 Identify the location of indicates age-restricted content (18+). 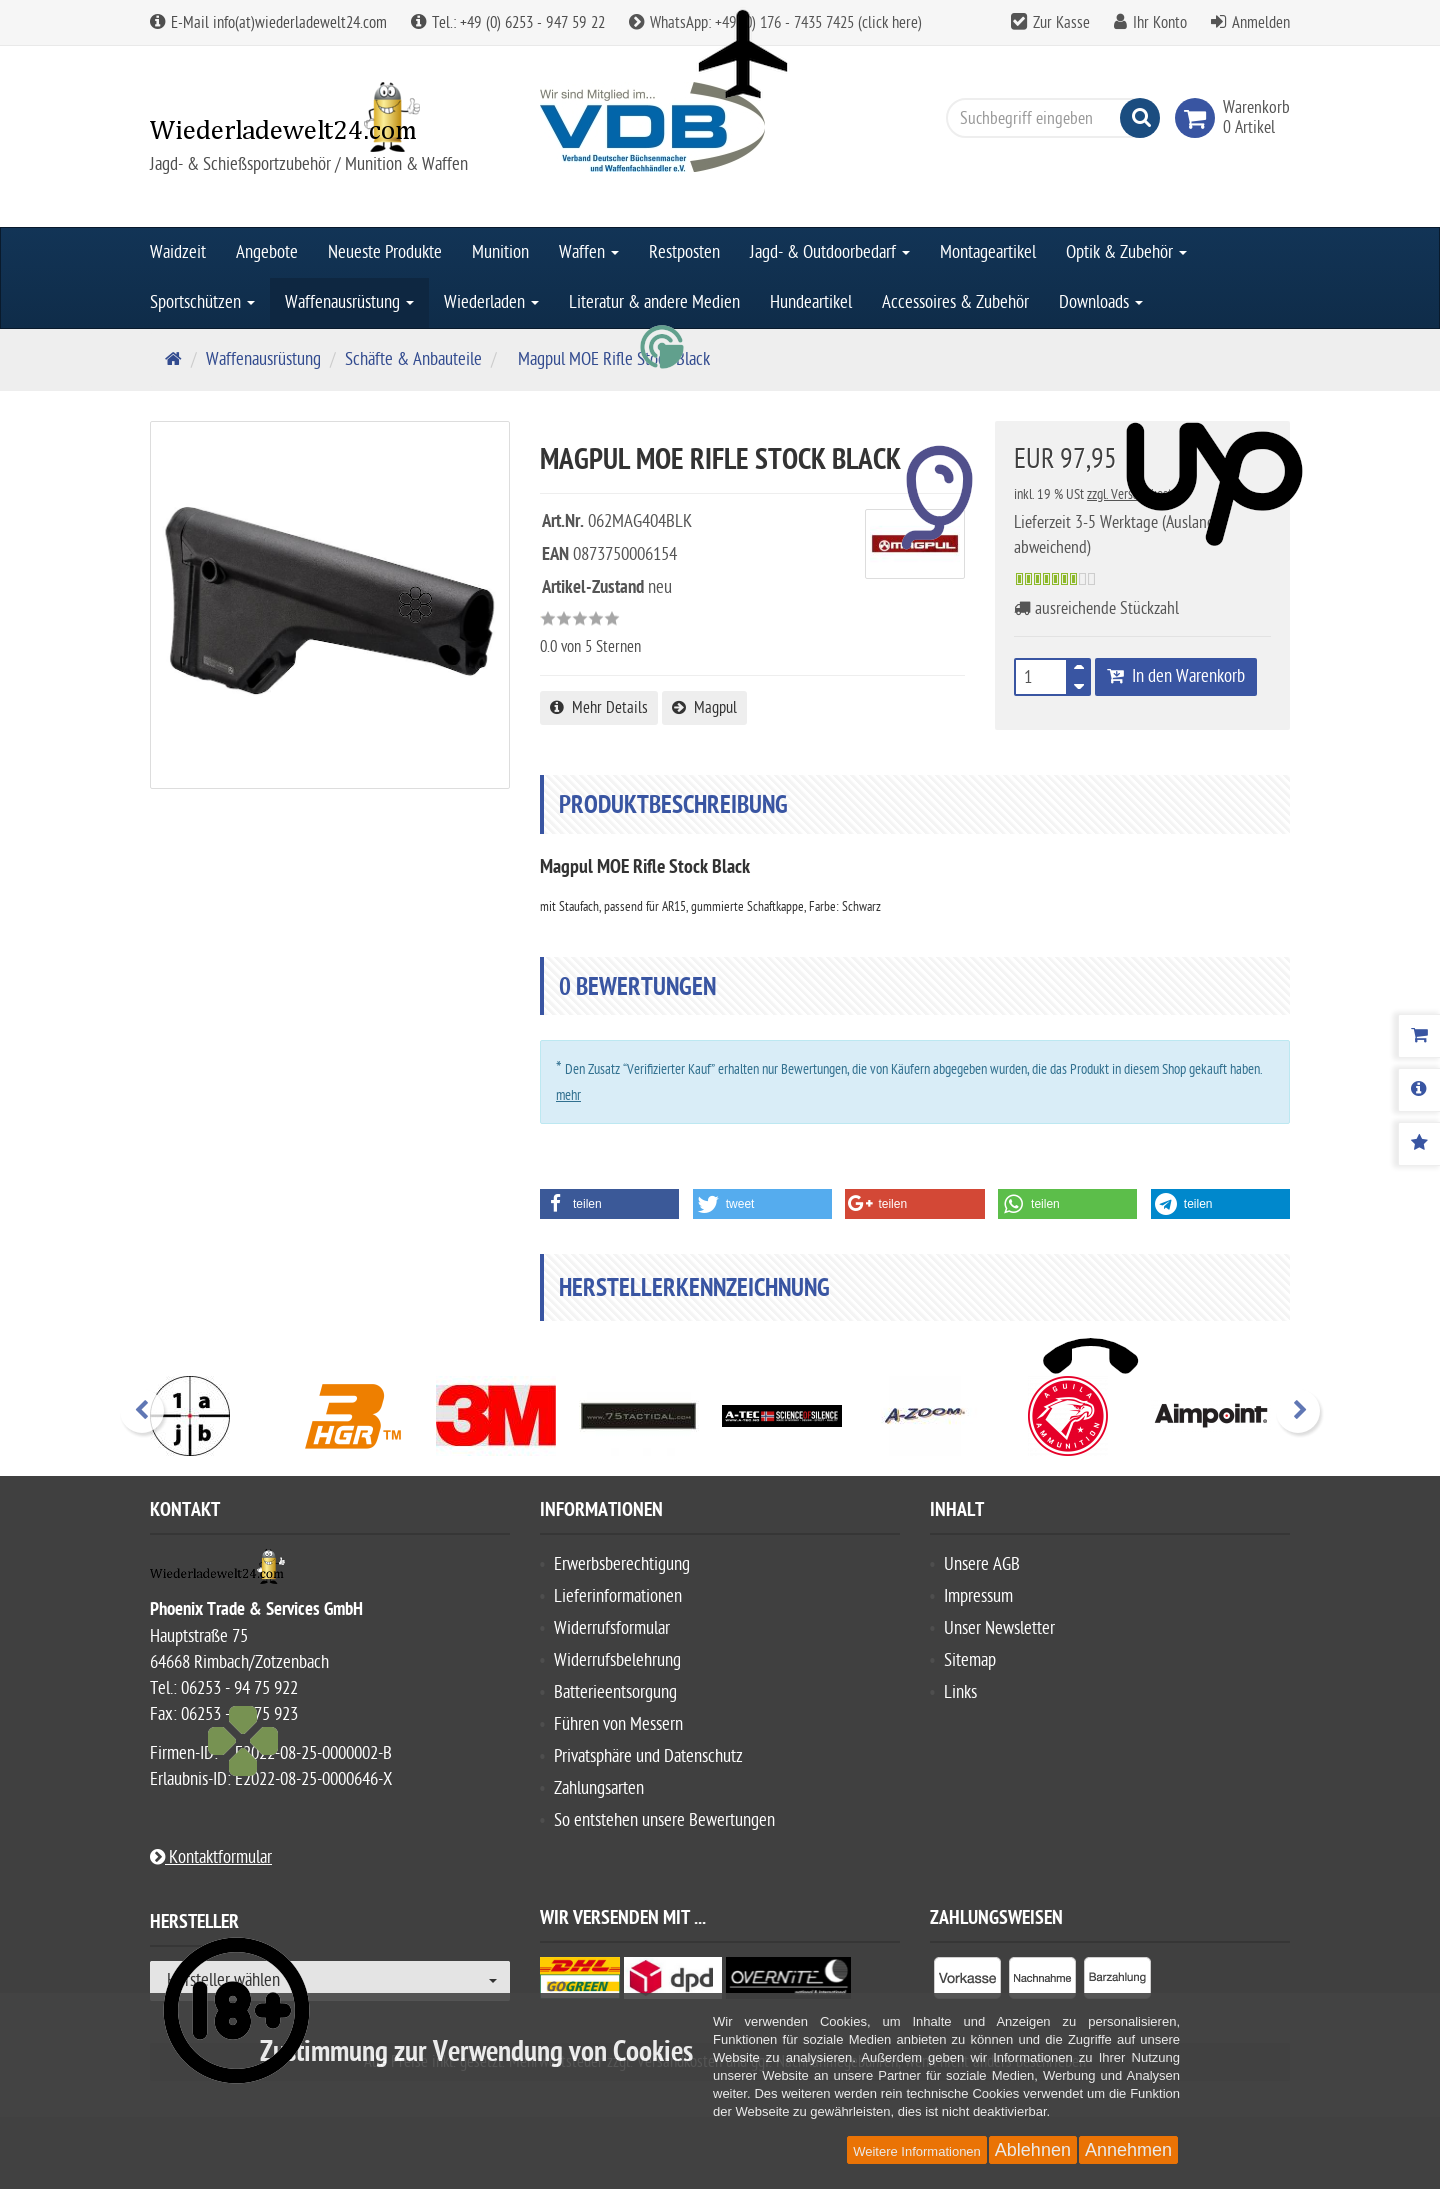
(236, 2010).